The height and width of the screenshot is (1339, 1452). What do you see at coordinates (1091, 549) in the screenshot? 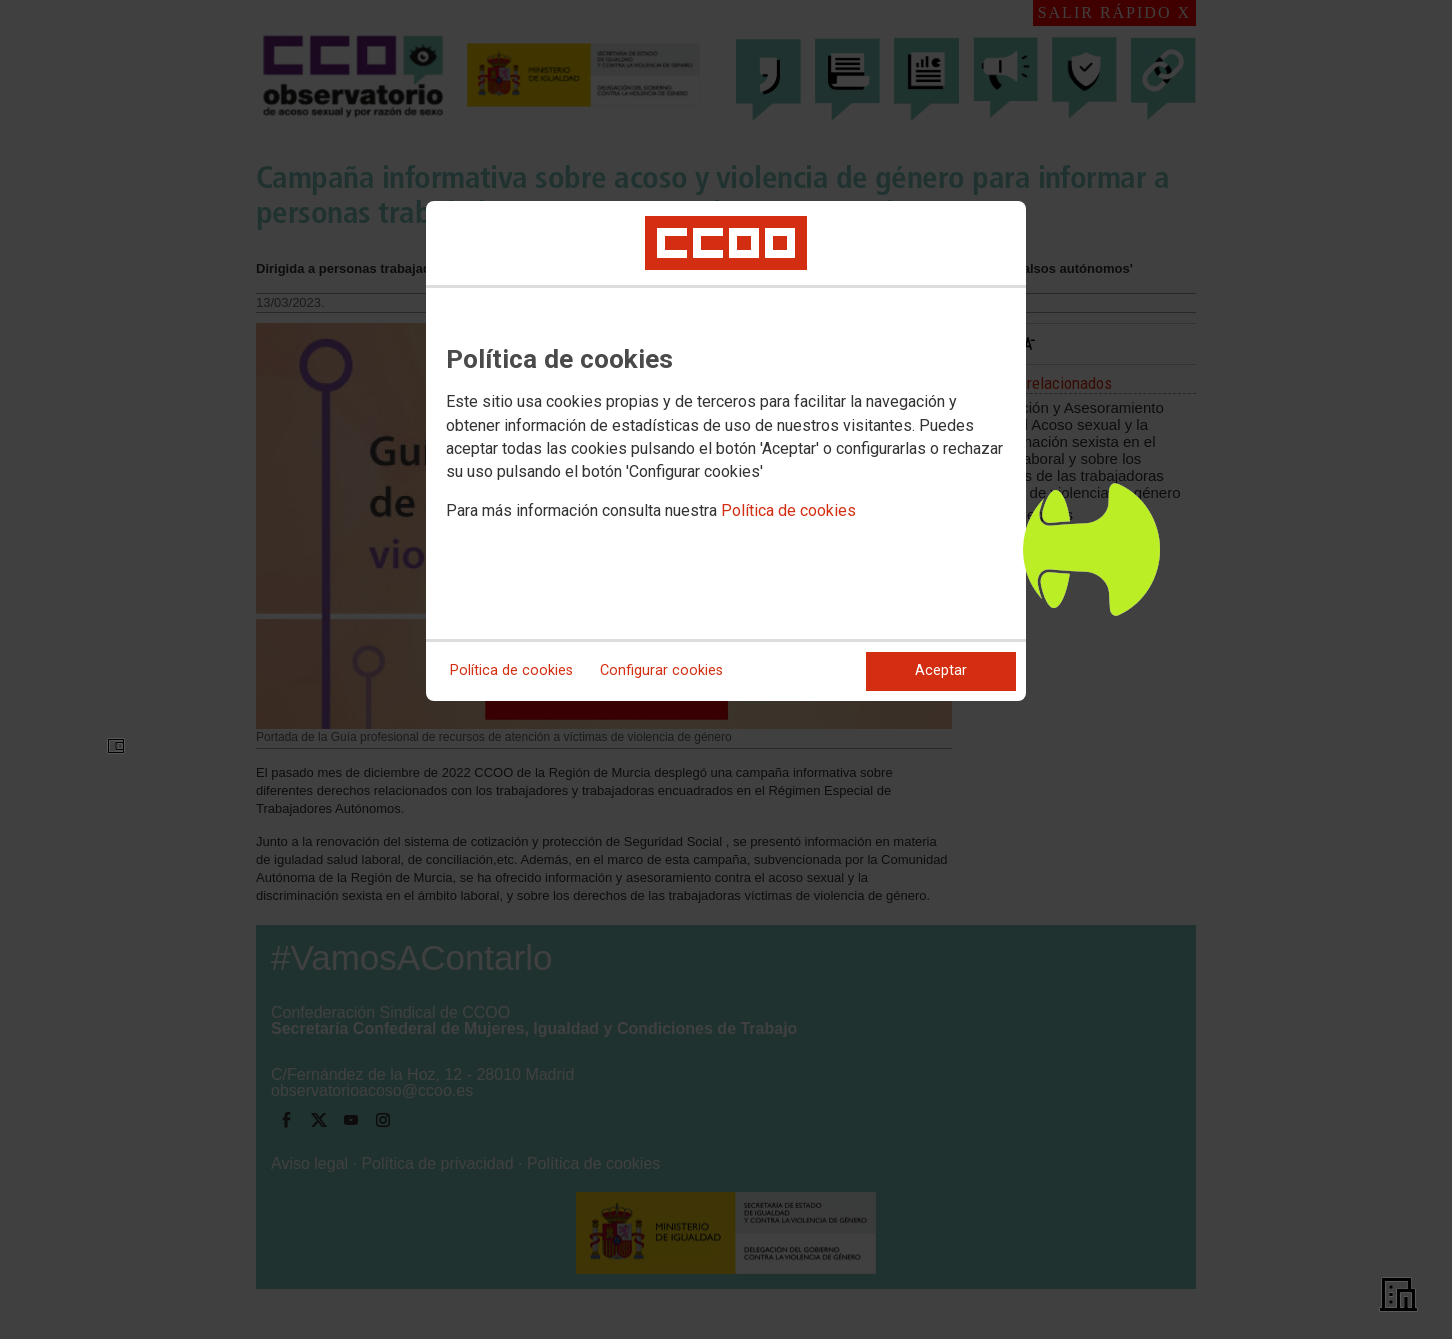
I see `havells brand logo` at bounding box center [1091, 549].